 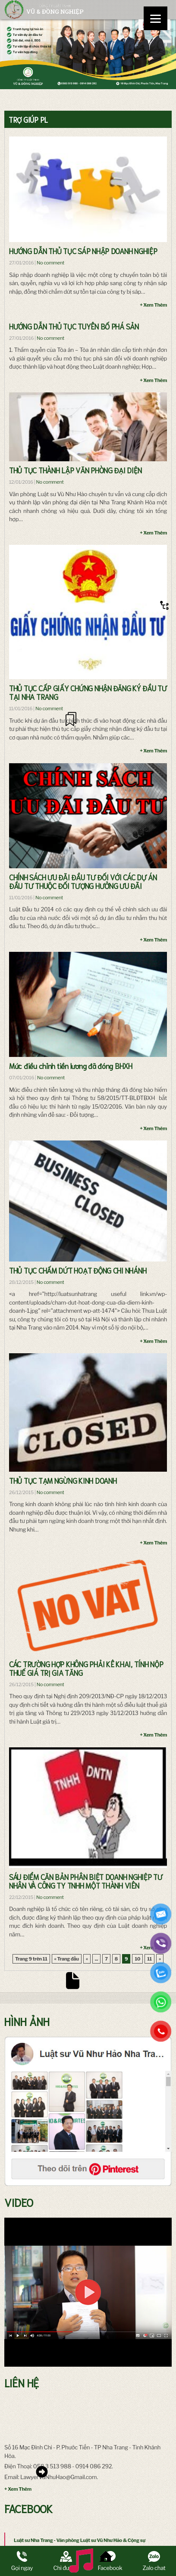 What do you see at coordinates (72, 1980) in the screenshot?
I see `view document or file` at bounding box center [72, 1980].